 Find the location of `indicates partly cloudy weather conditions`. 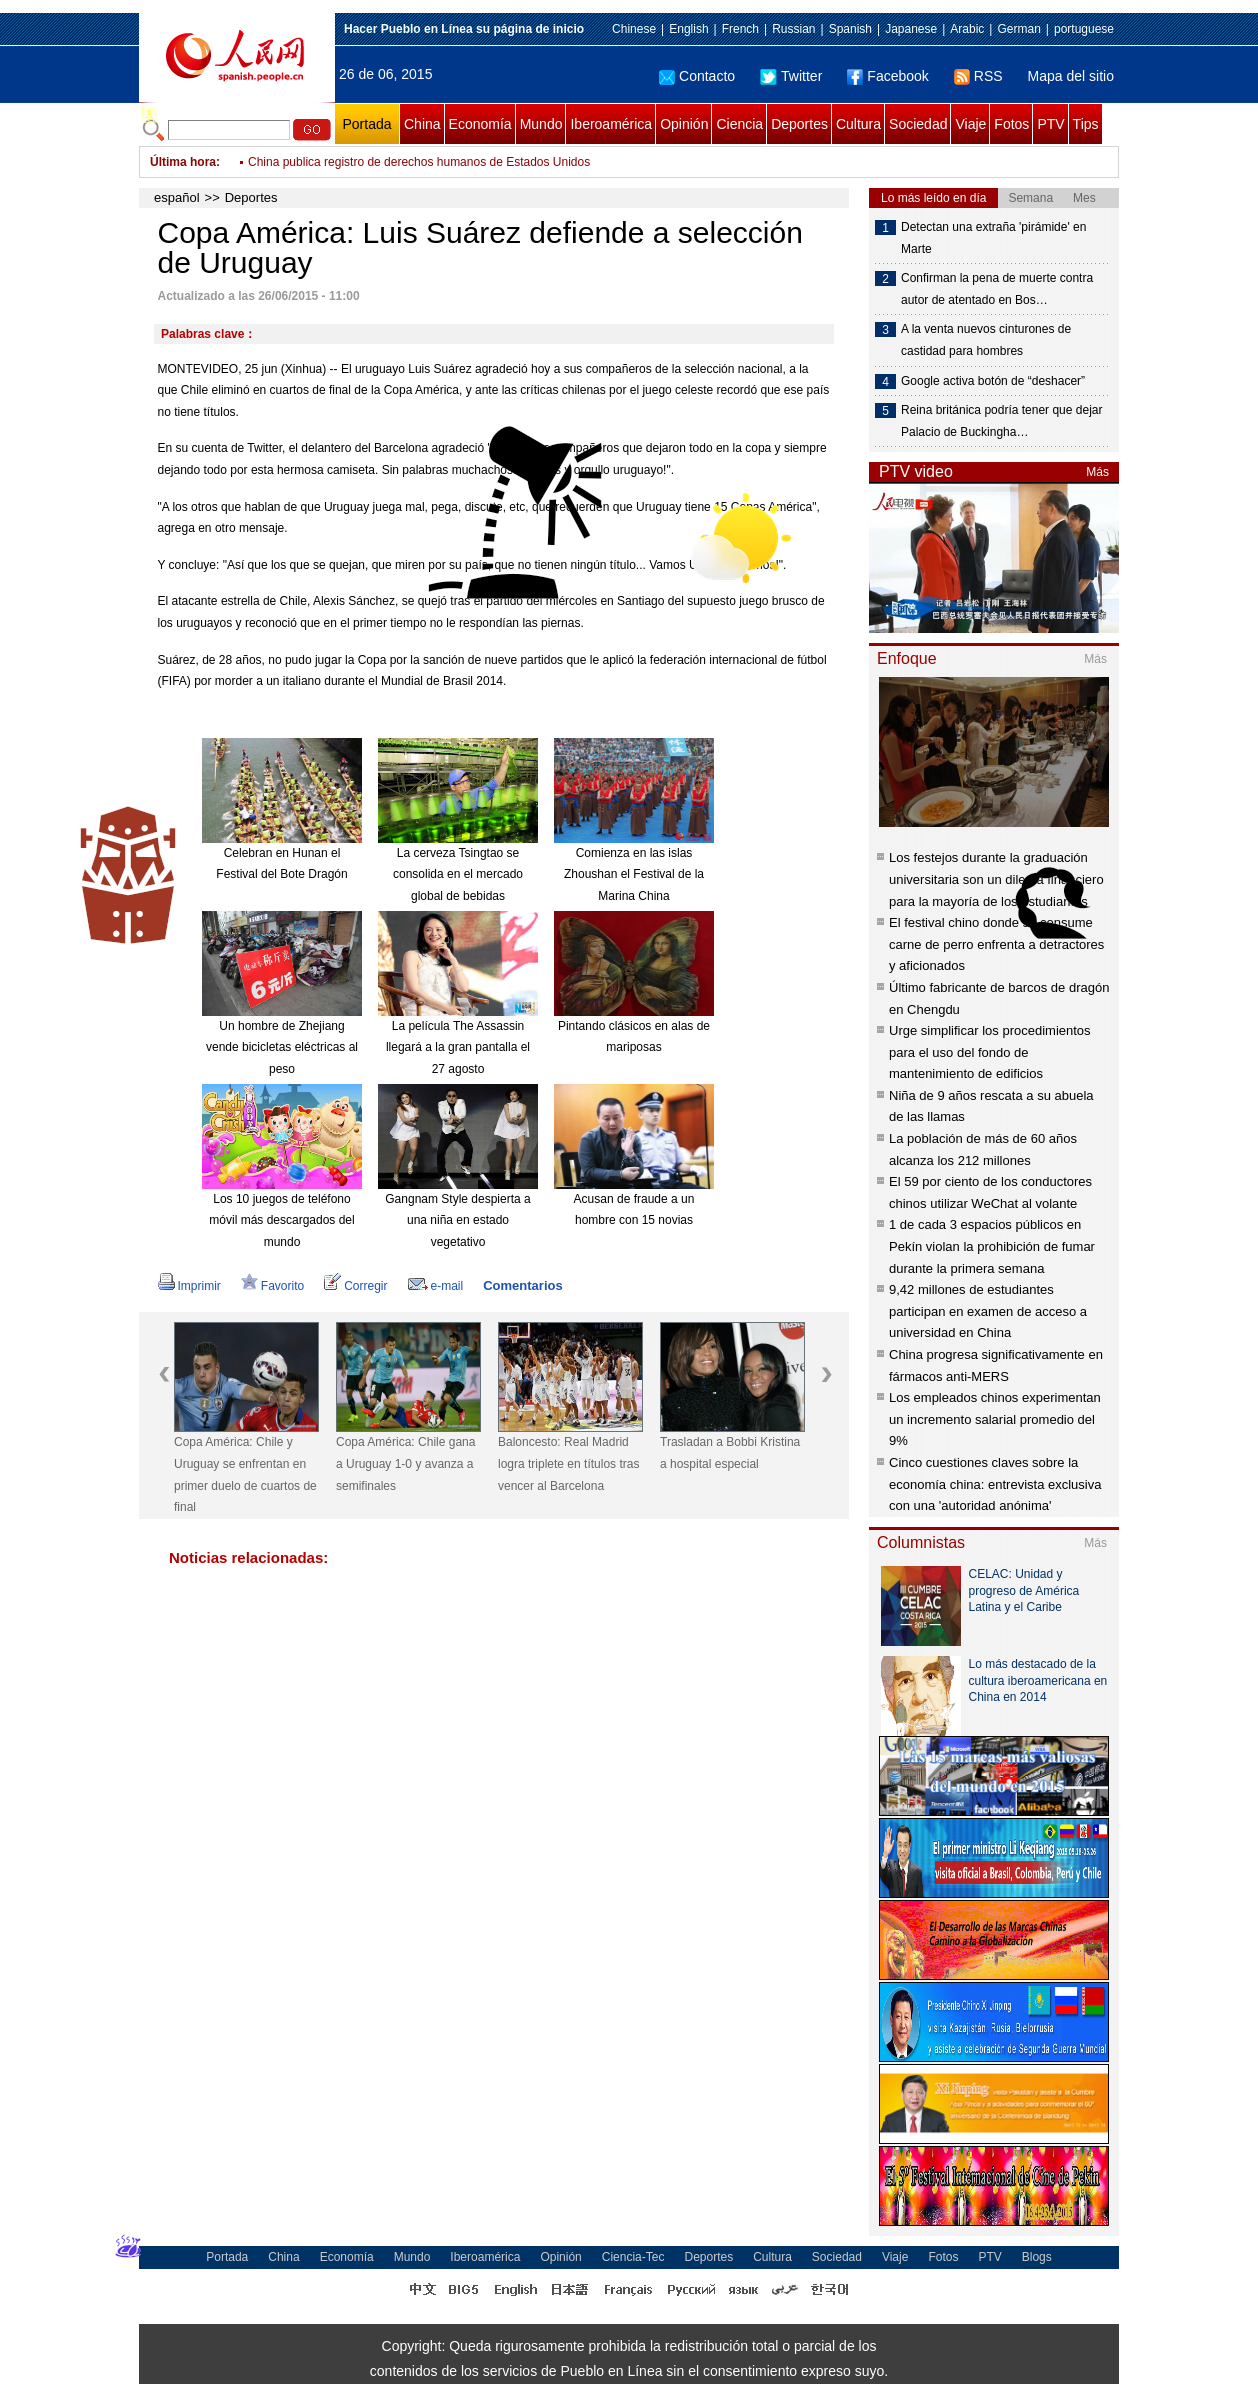

indicates partly cloudy weather conditions is located at coordinates (741, 538).